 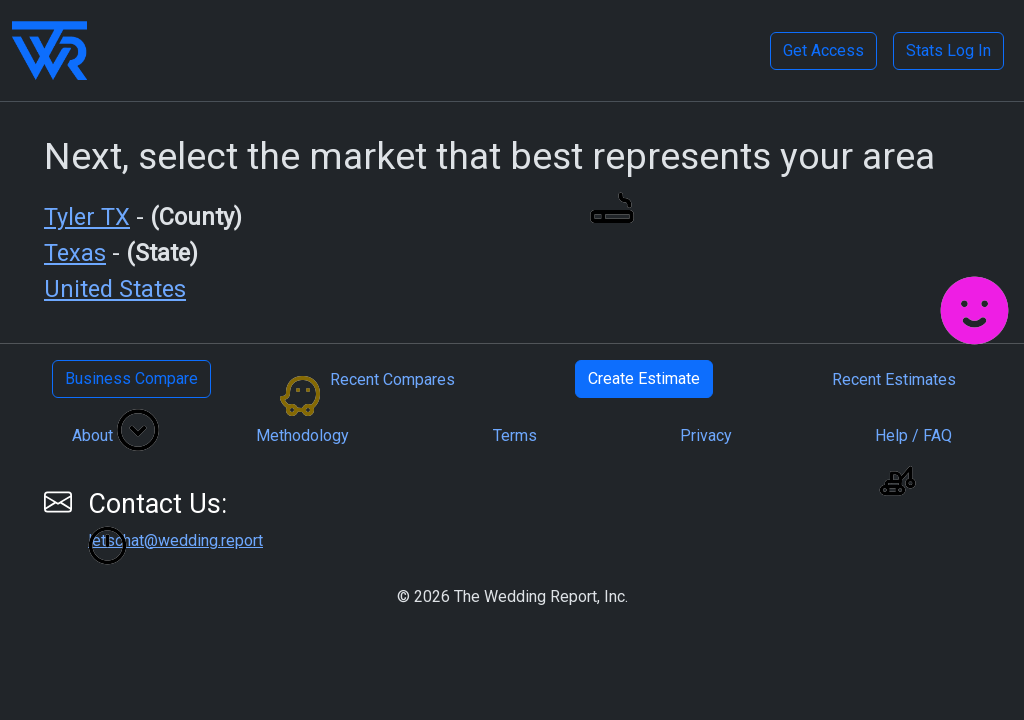 What do you see at coordinates (974, 310) in the screenshot?
I see `add a reaction or emoji to a message` at bounding box center [974, 310].